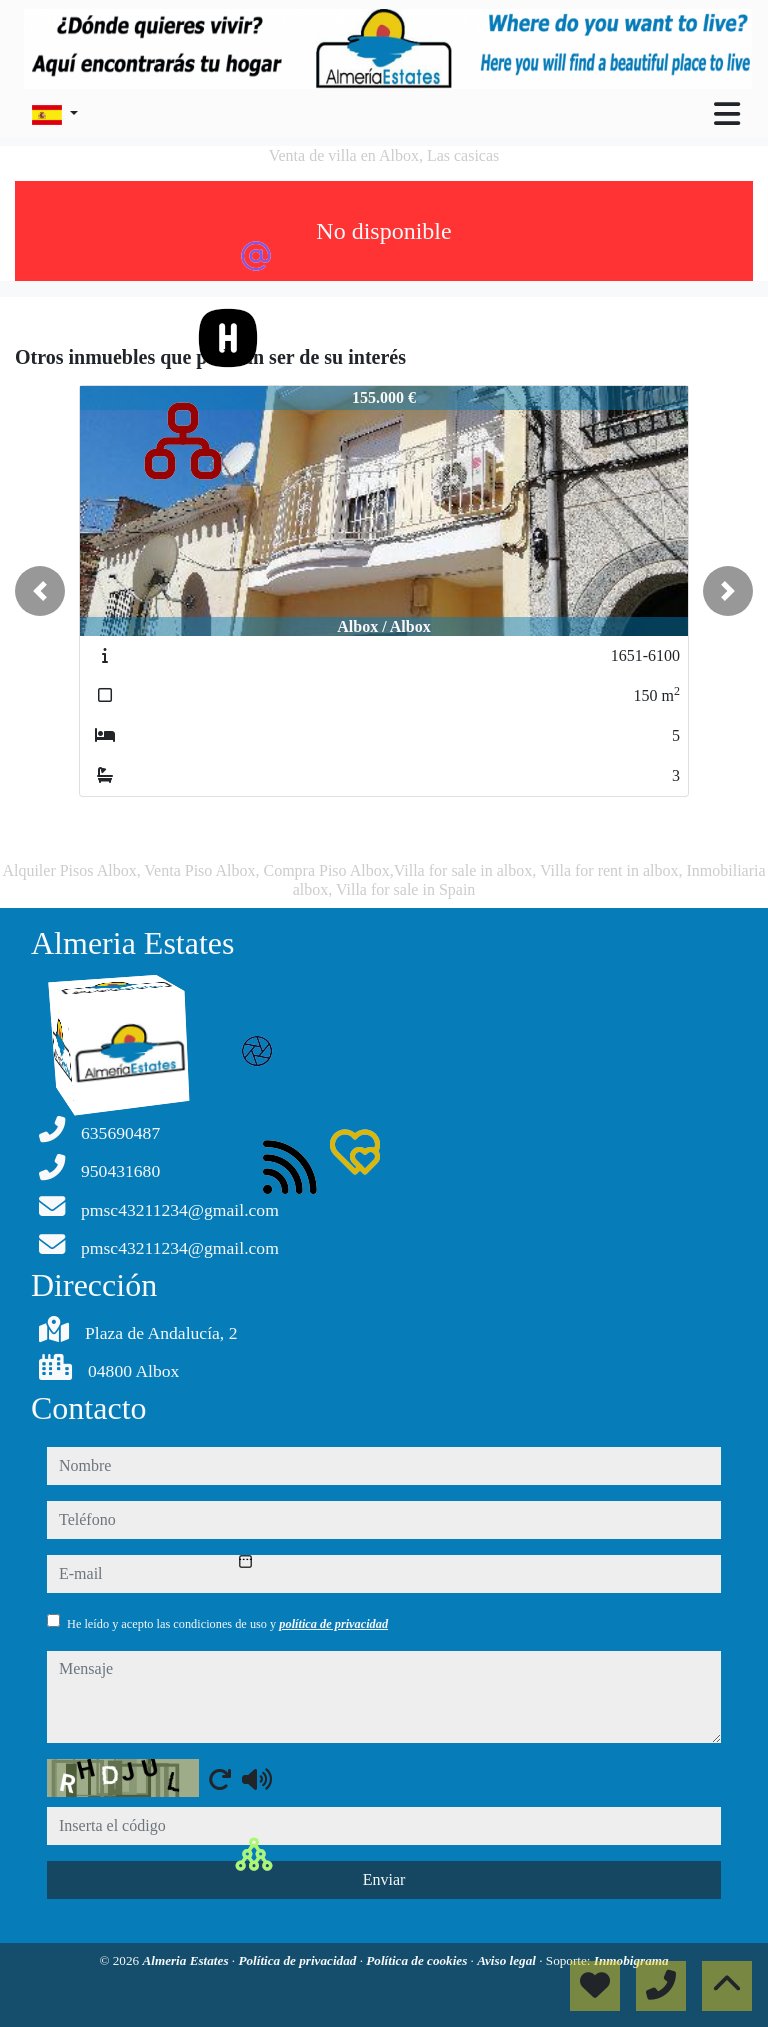  What do you see at coordinates (254, 1854) in the screenshot?
I see `view organizational hierarchy` at bounding box center [254, 1854].